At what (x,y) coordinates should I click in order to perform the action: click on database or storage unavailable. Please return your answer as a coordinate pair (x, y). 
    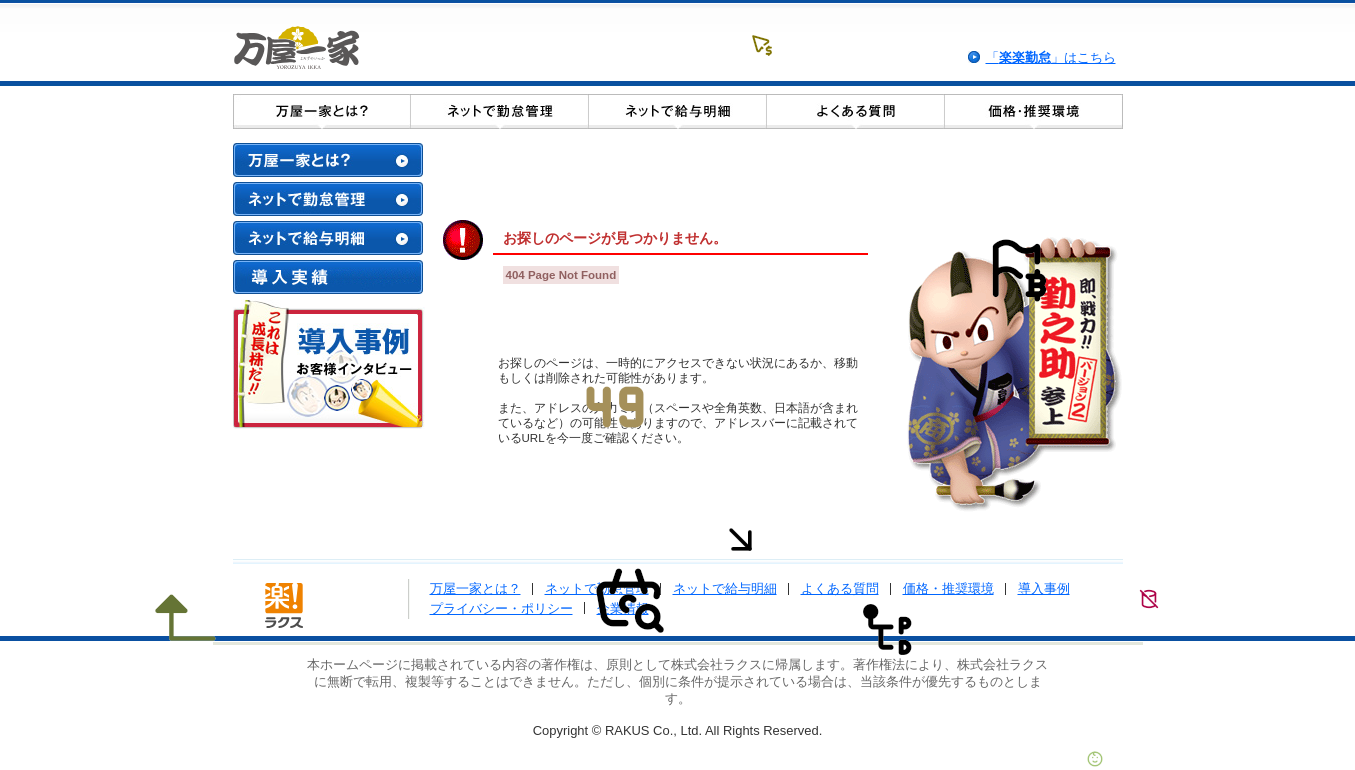
    Looking at the image, I should click on (1149, 599).